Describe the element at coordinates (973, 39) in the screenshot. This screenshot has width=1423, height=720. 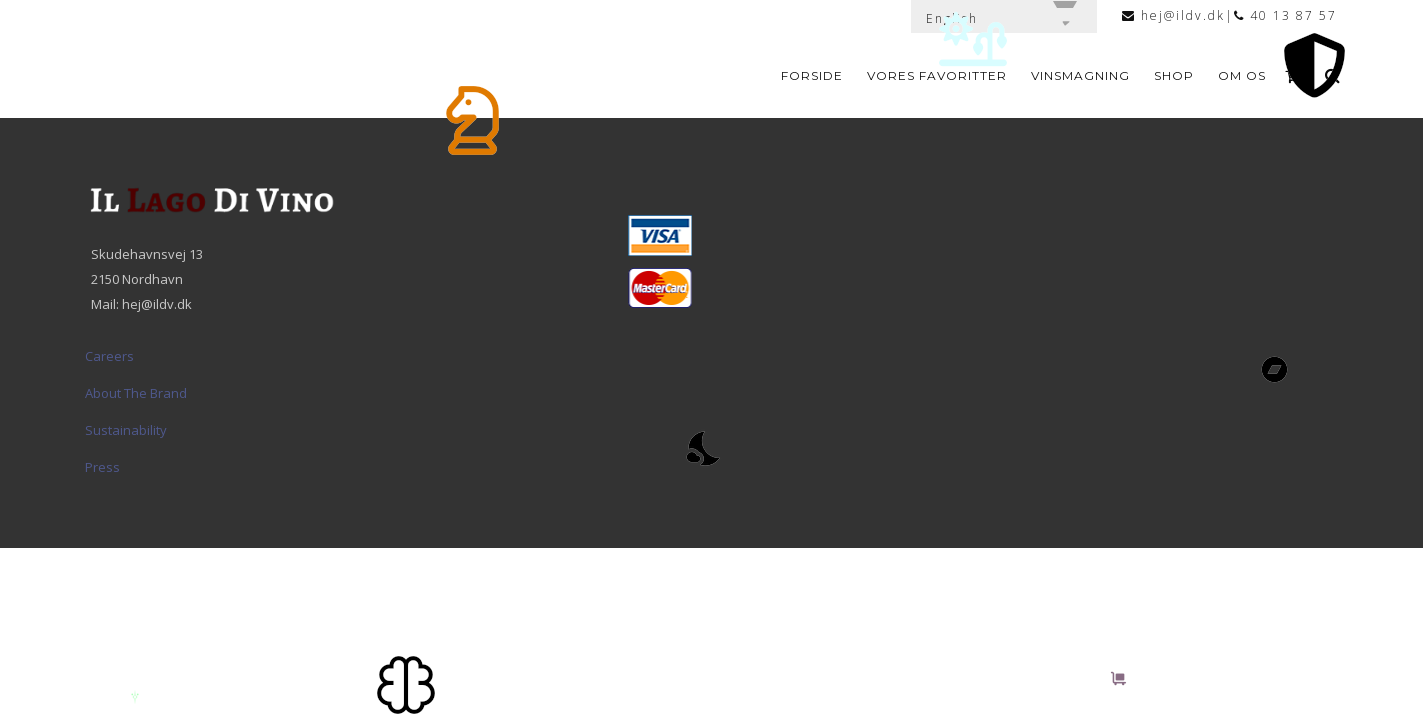
I see `indicates drought or dry weather conditions` at that location.